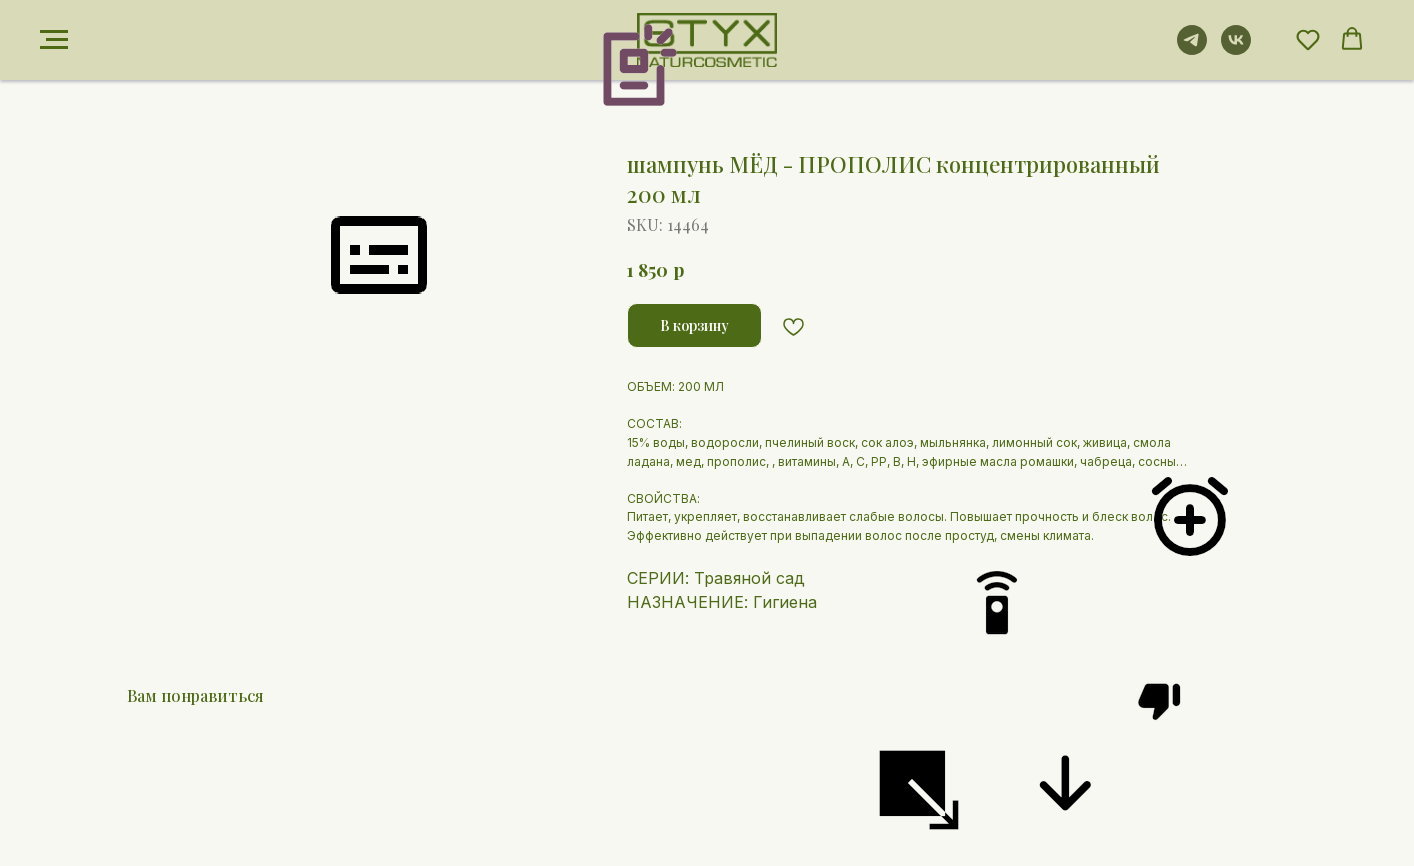  Describe the element at coordinates (1190, 516) in the screenshot. I see `add a new alarm` at that location.